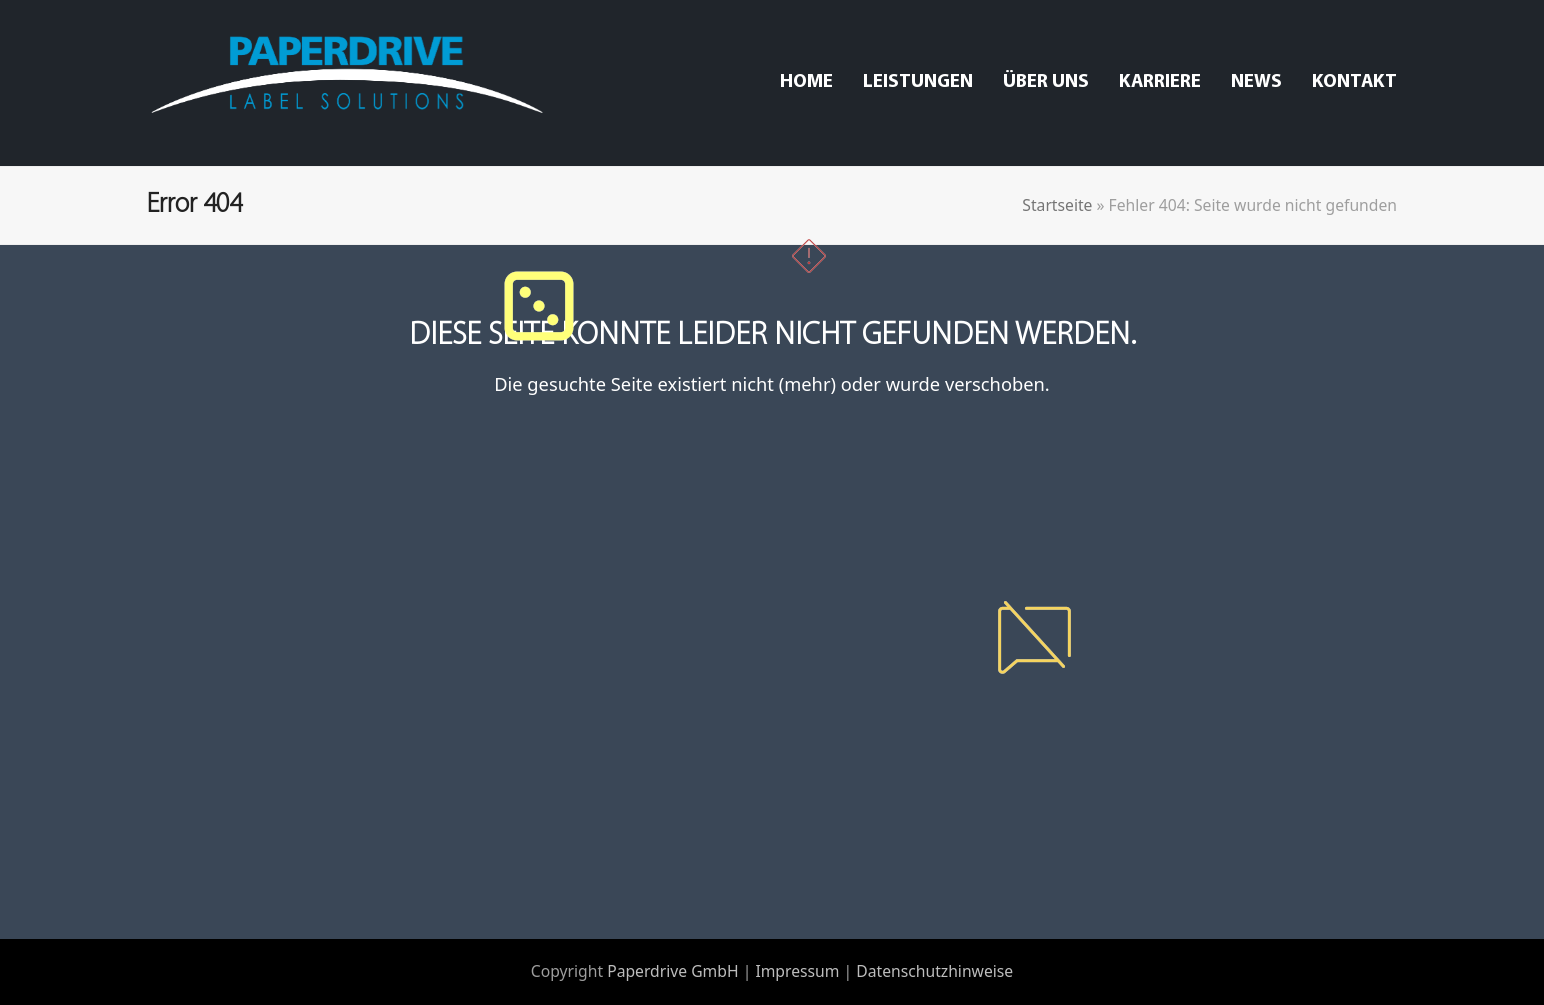  Describe the element at coordinates (539, 306) in the screenshot. I see `randomize or shuffle content` at that location.